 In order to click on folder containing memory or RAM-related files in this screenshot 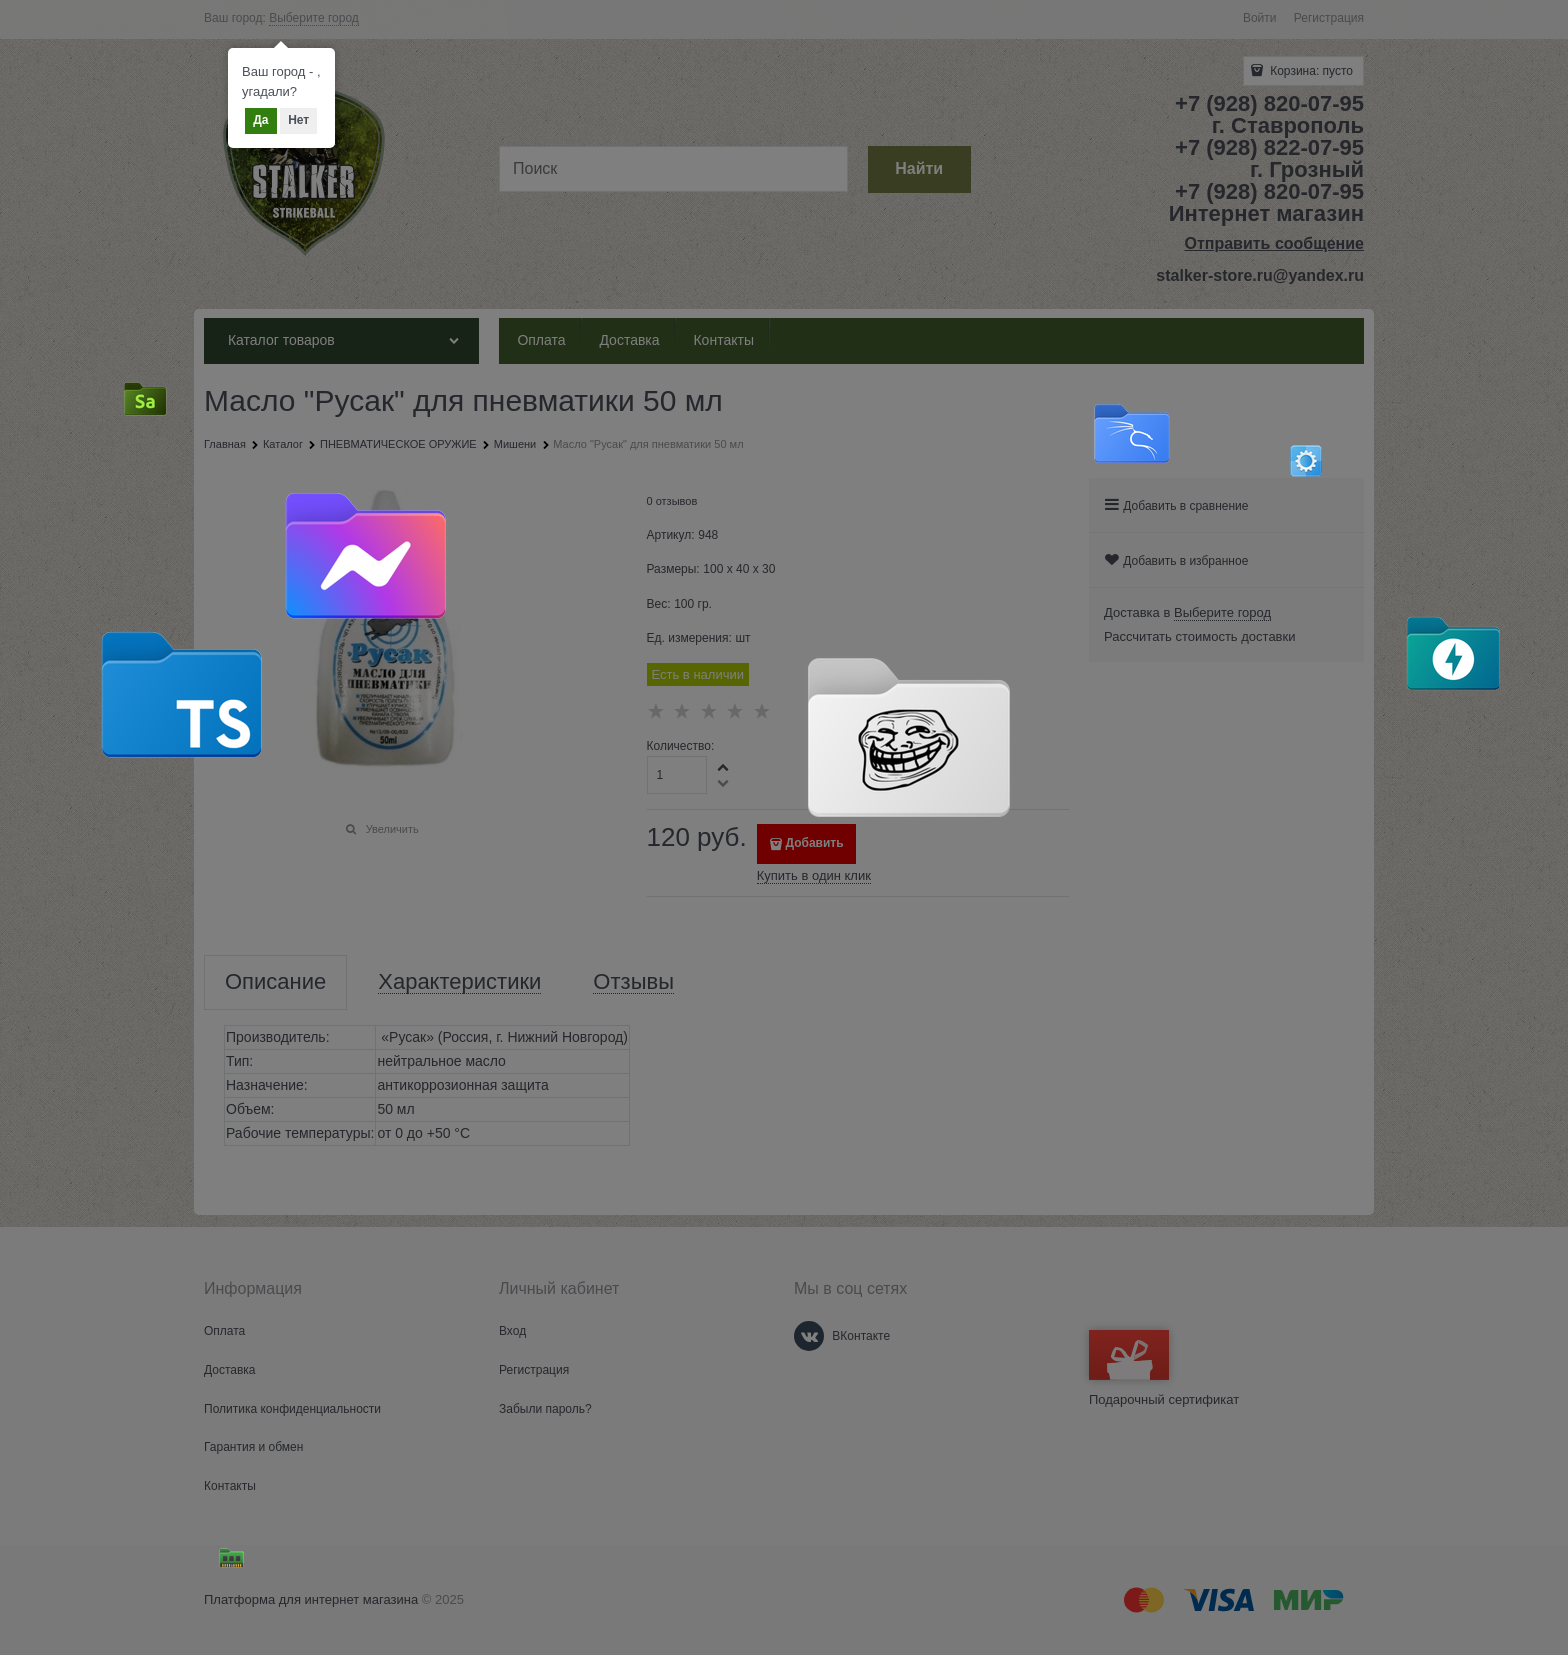, I will do `click(231, 1558)`.